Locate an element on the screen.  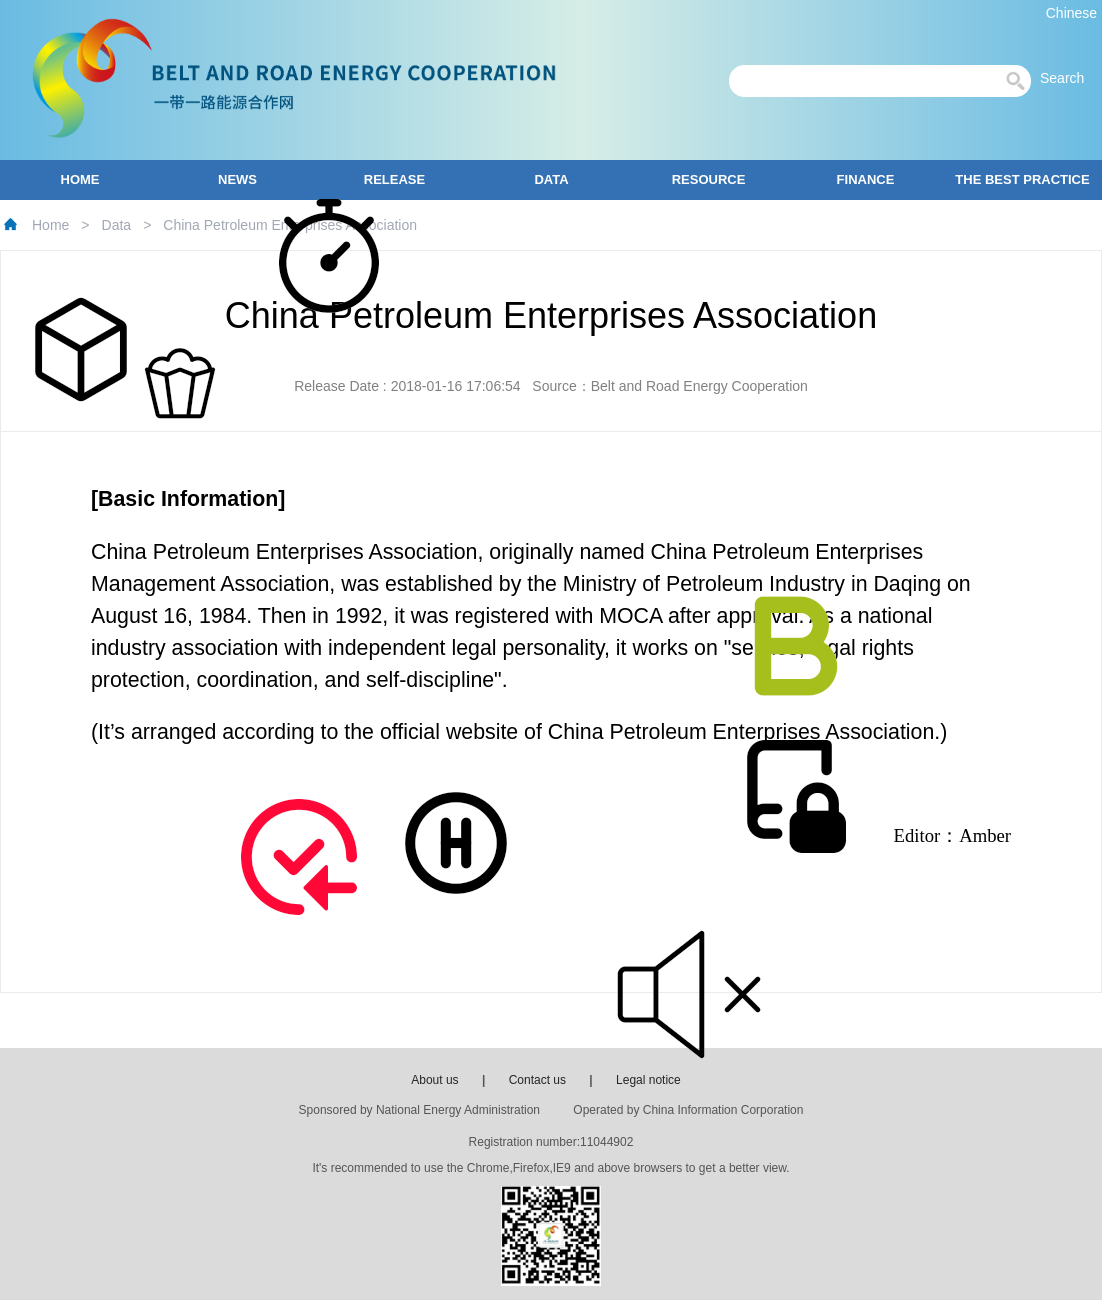
indicates a private or locked repository is located at coordinates (789, 796).